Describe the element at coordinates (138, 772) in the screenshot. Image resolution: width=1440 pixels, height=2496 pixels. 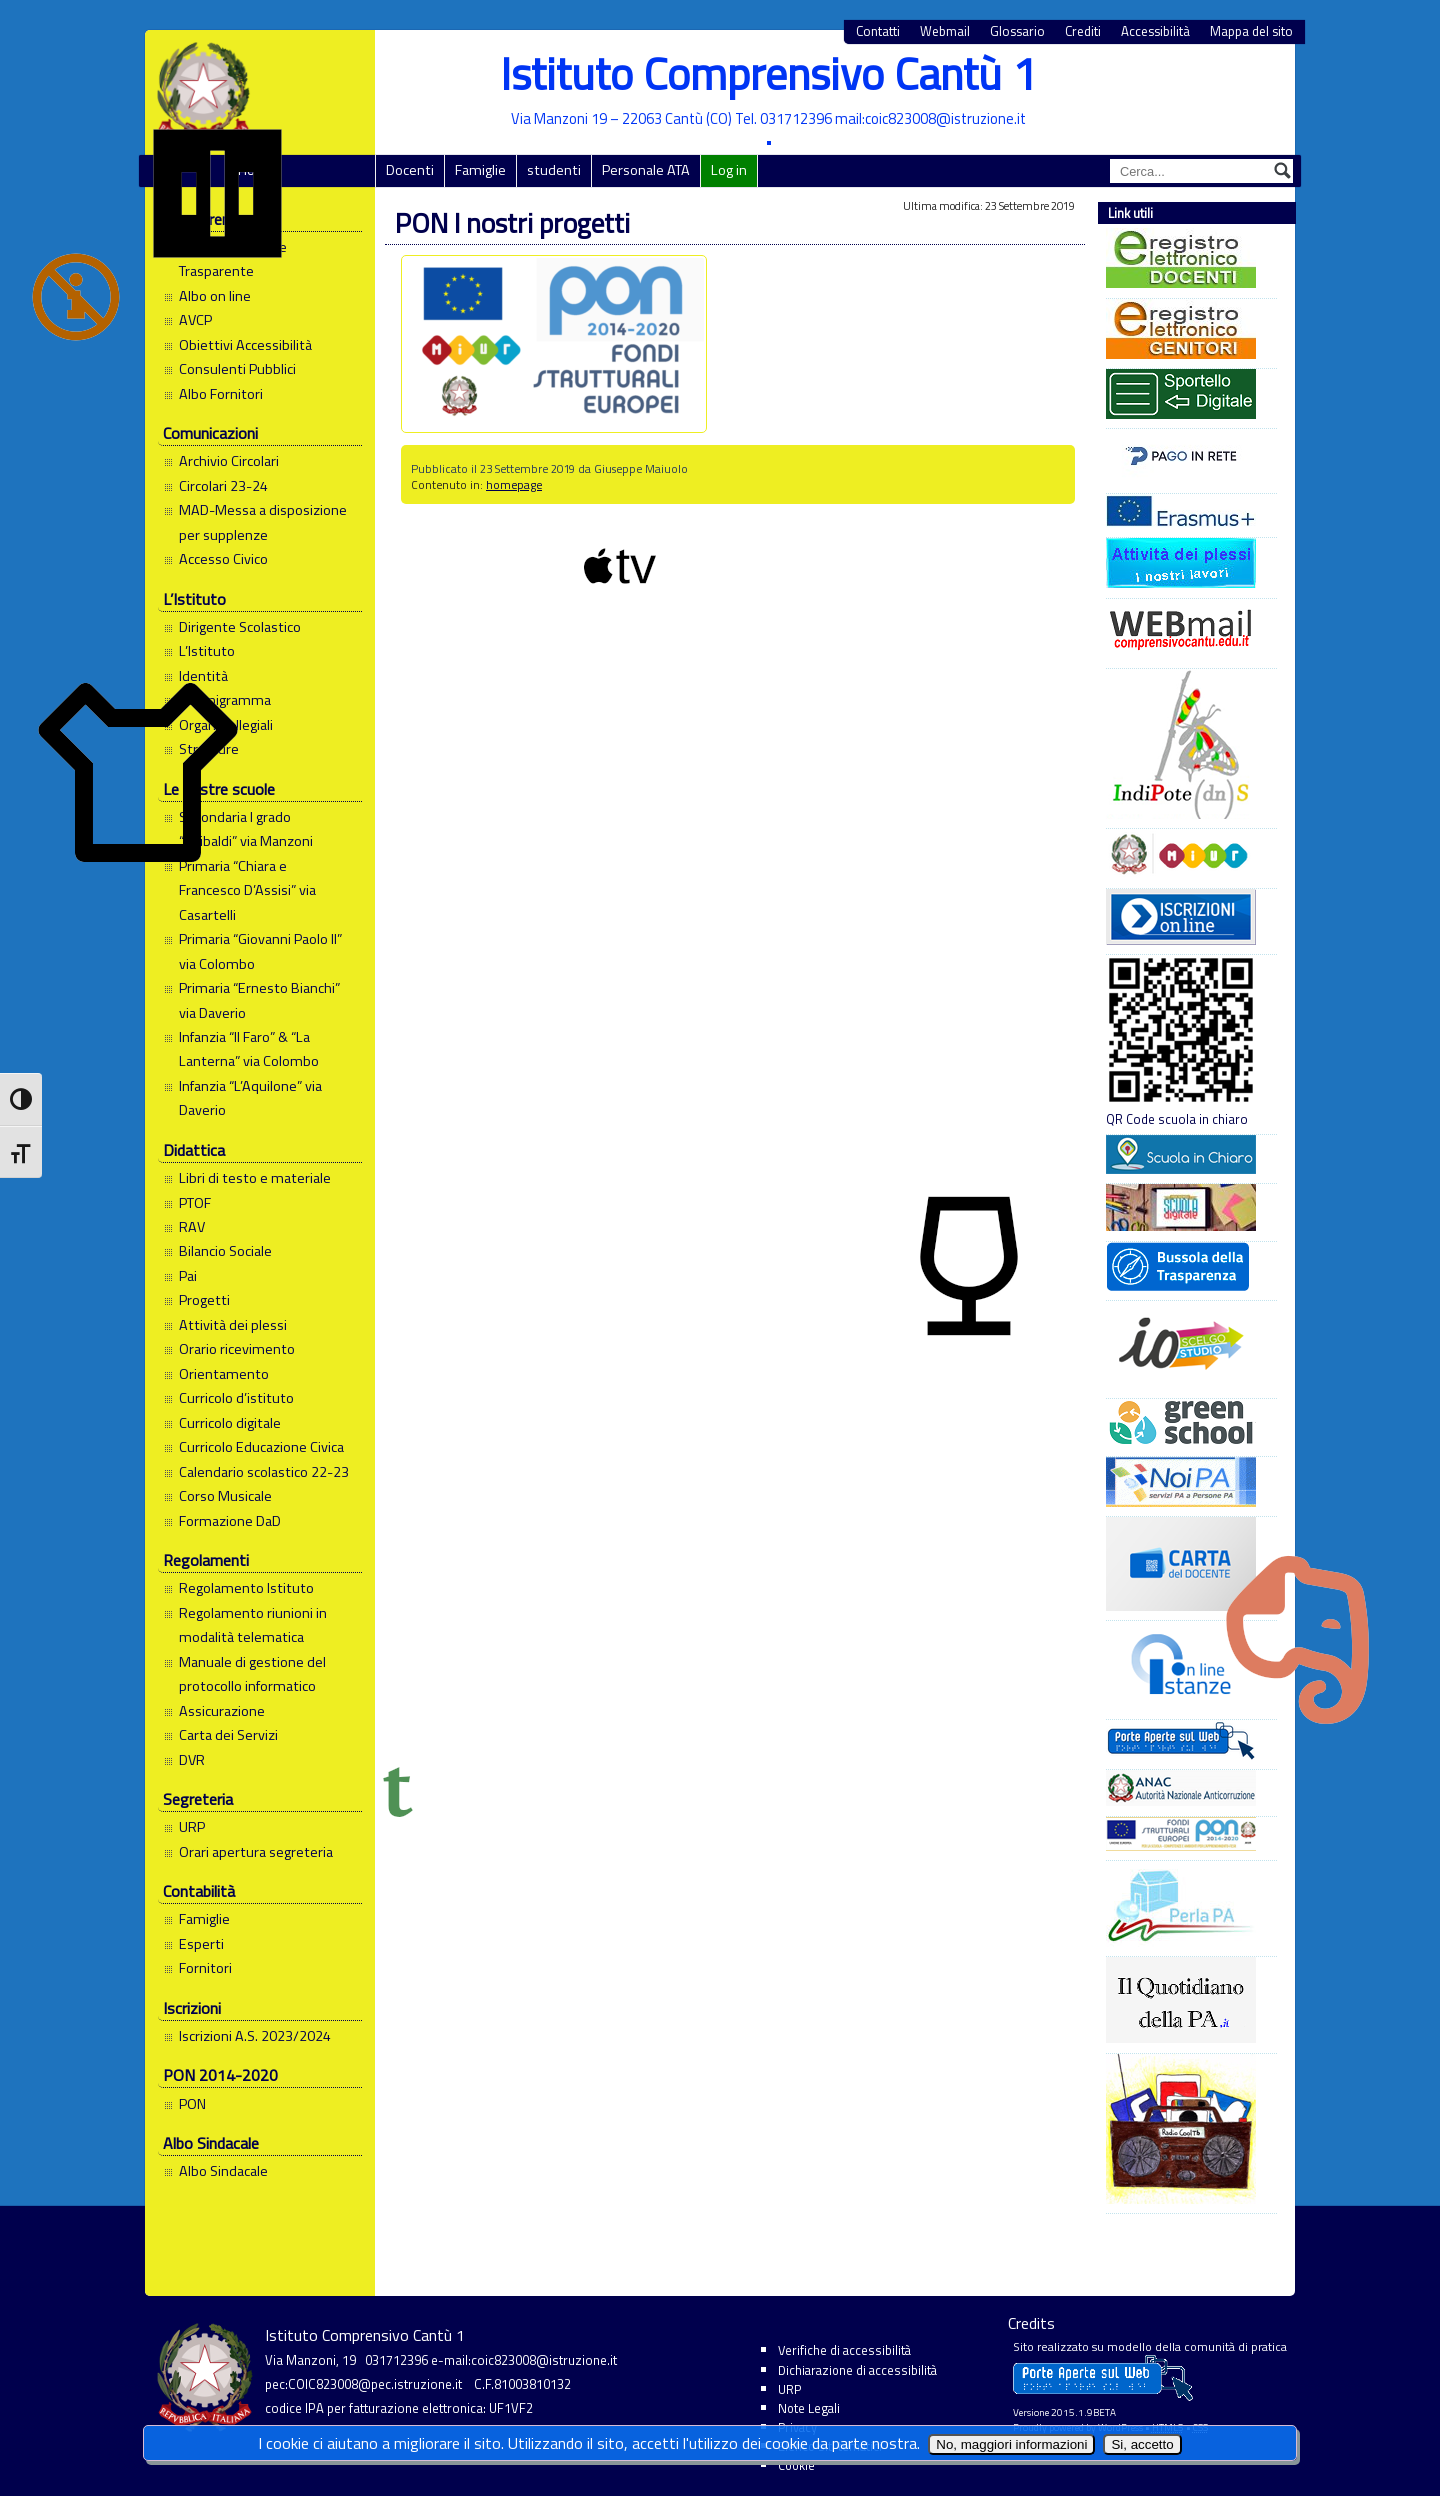
I see `browse clothing or apparel items` at that location.